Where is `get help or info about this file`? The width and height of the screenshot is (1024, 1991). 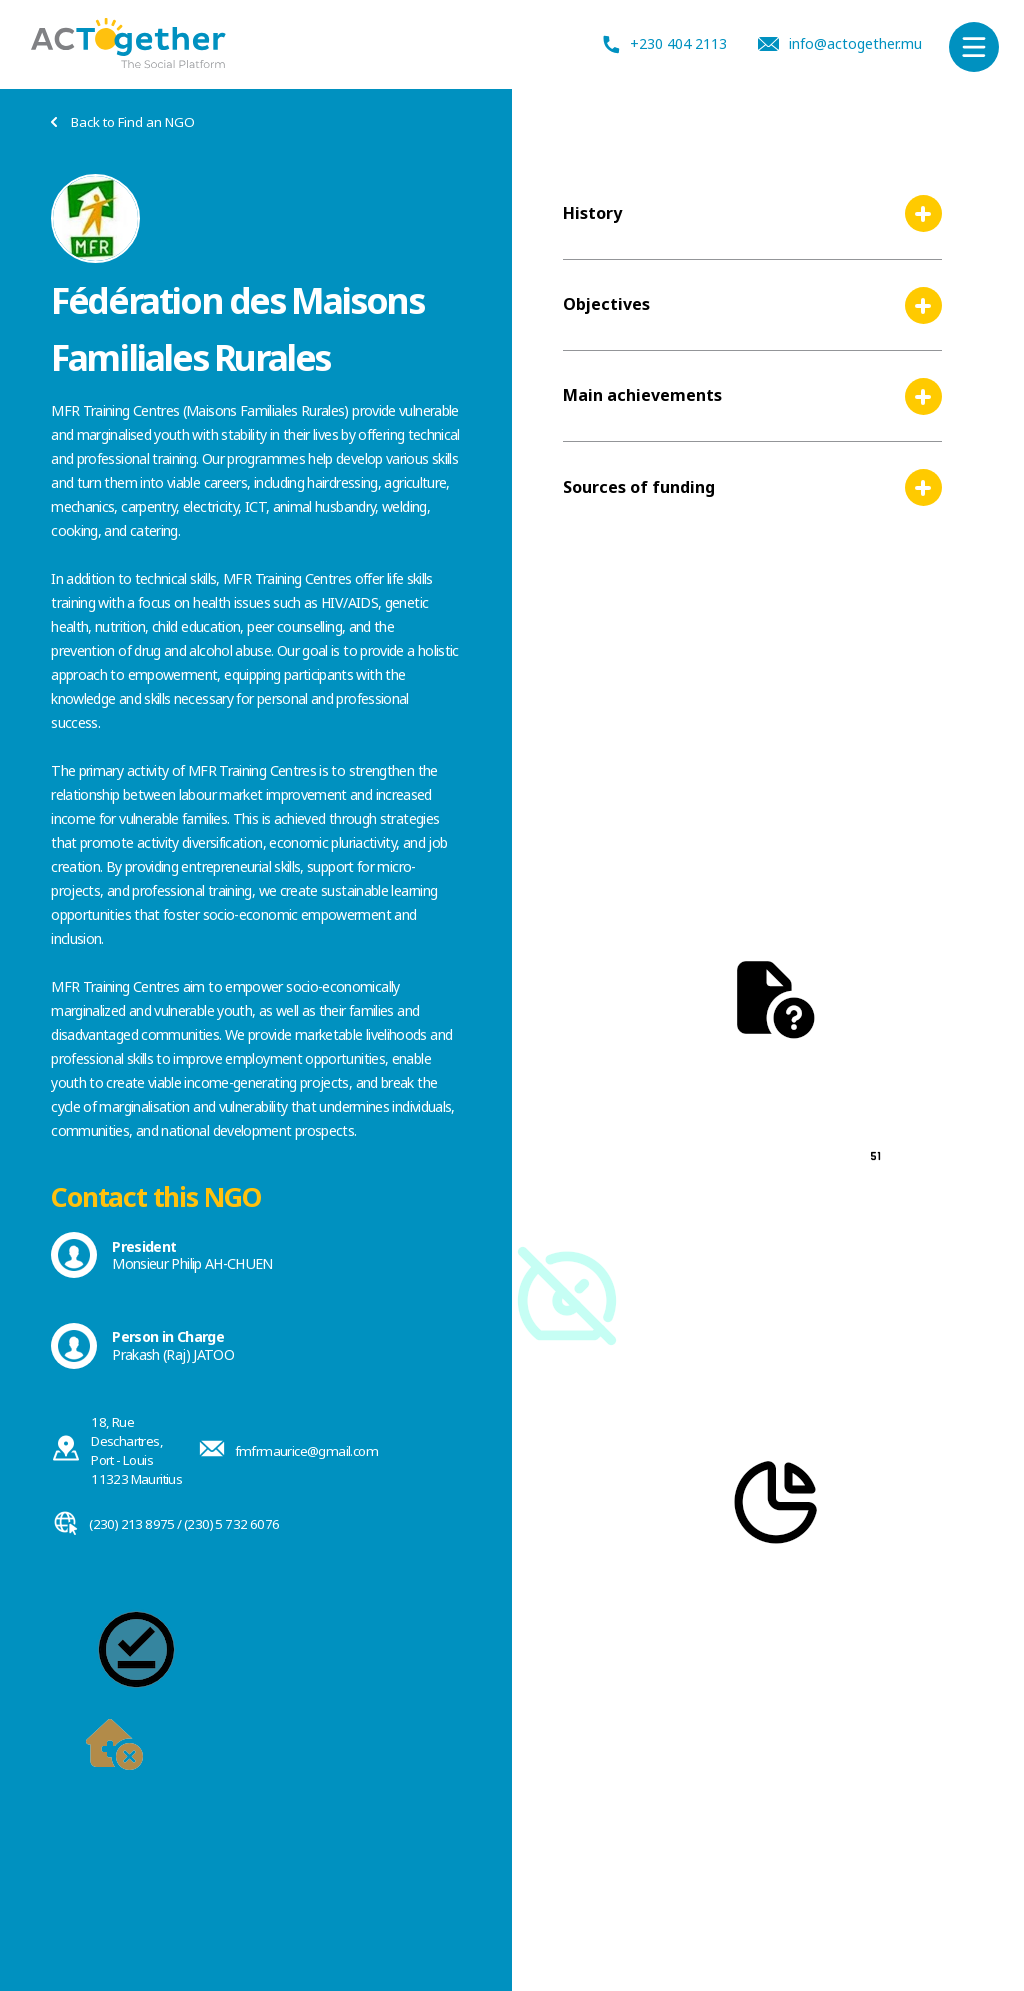 get help or info about this file is located at coordinates (773, 997).